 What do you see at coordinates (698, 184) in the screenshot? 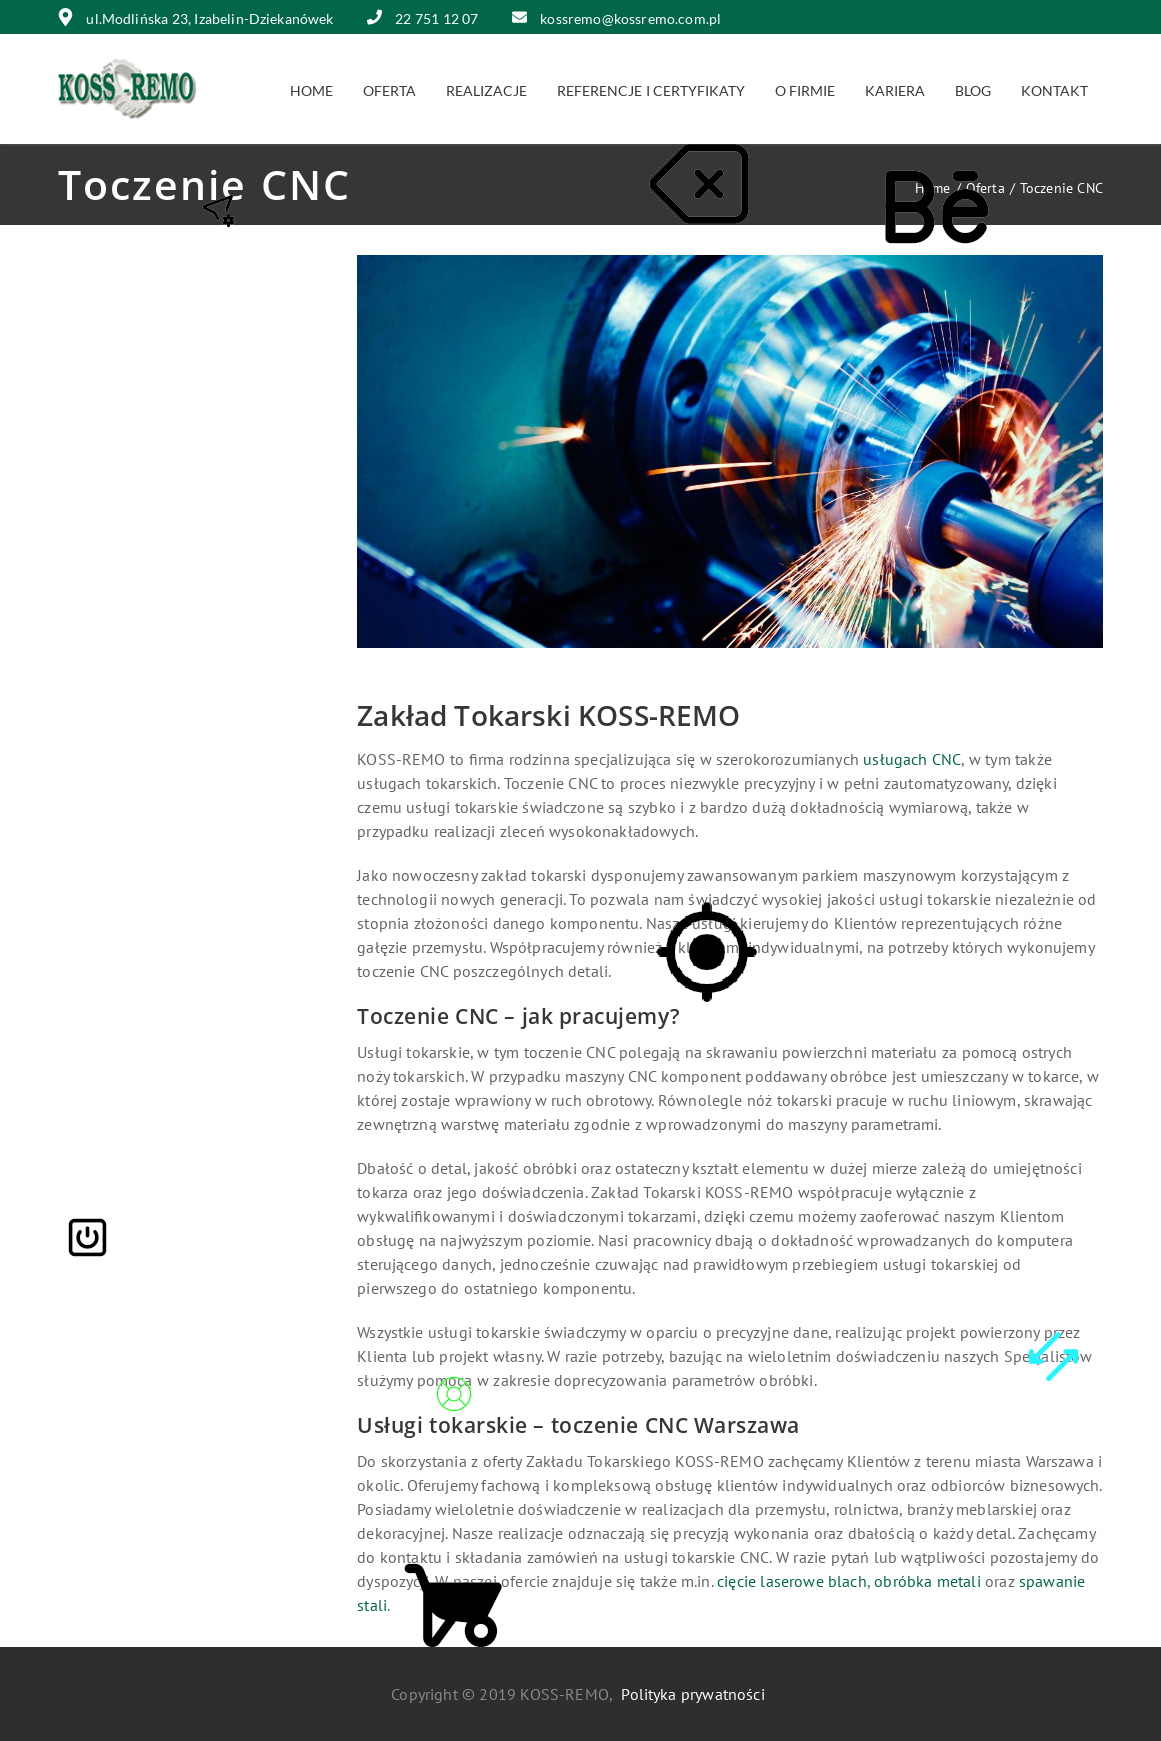
I see `delete the previous character` at bounding box center [698, 184].